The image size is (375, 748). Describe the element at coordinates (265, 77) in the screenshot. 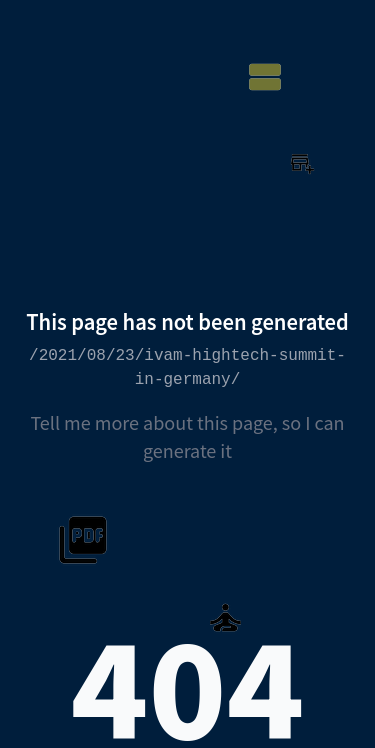

I see `switch to row layout view` at that location.